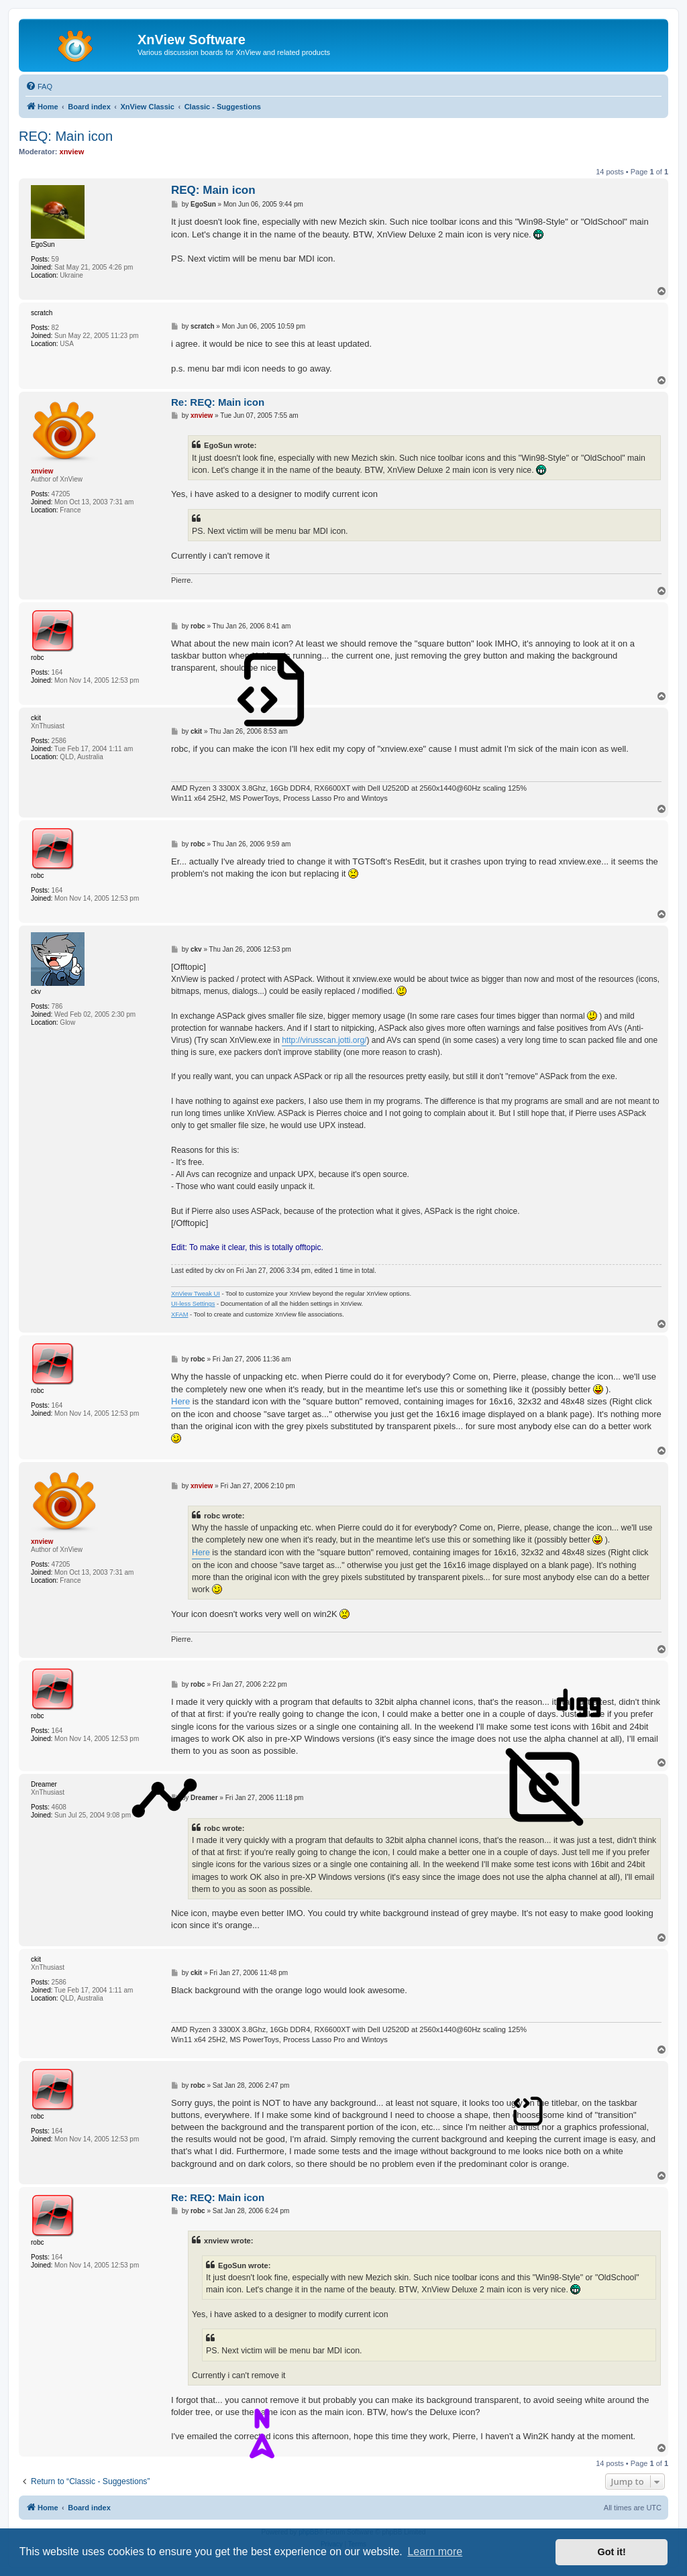  I want to click on view activity timeline or history, so click(164, 1798).